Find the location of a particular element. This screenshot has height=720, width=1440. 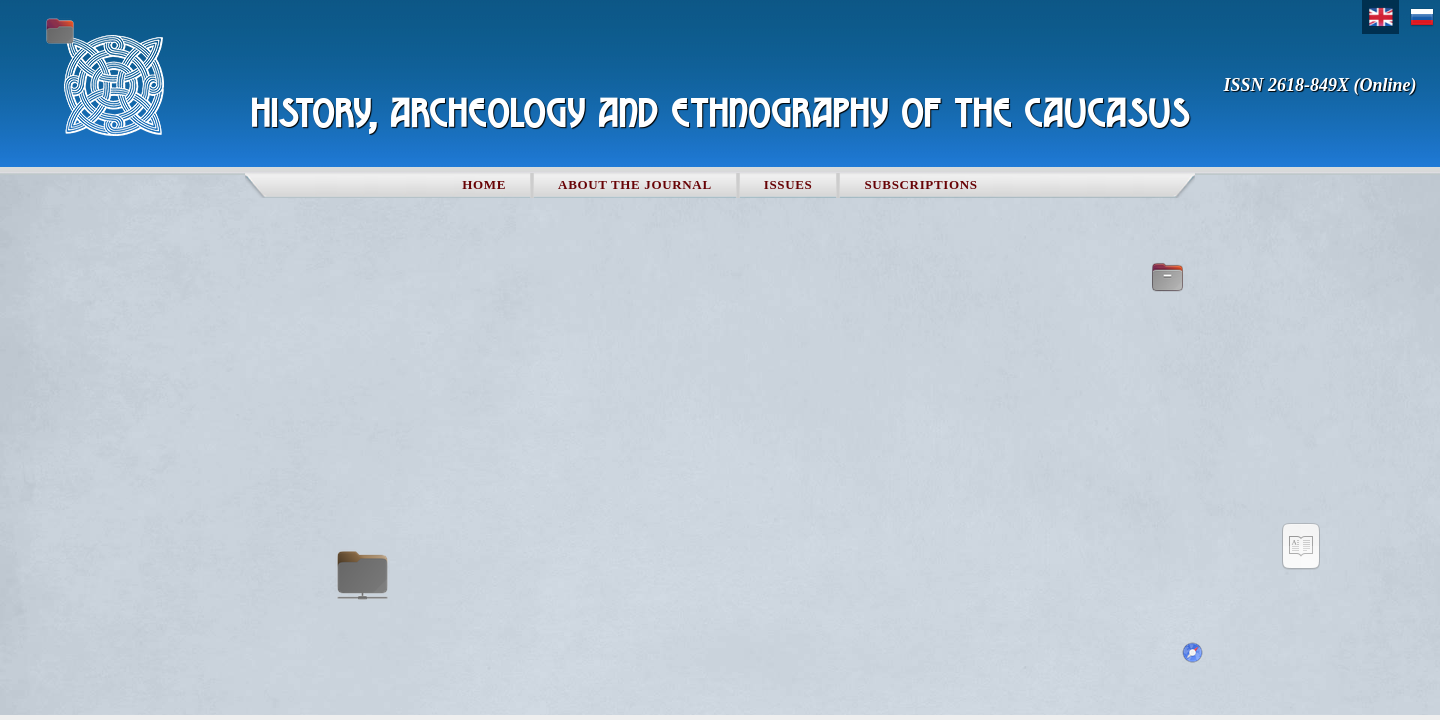

folder ready to accept dragged files is located at coordinates (60, 31).